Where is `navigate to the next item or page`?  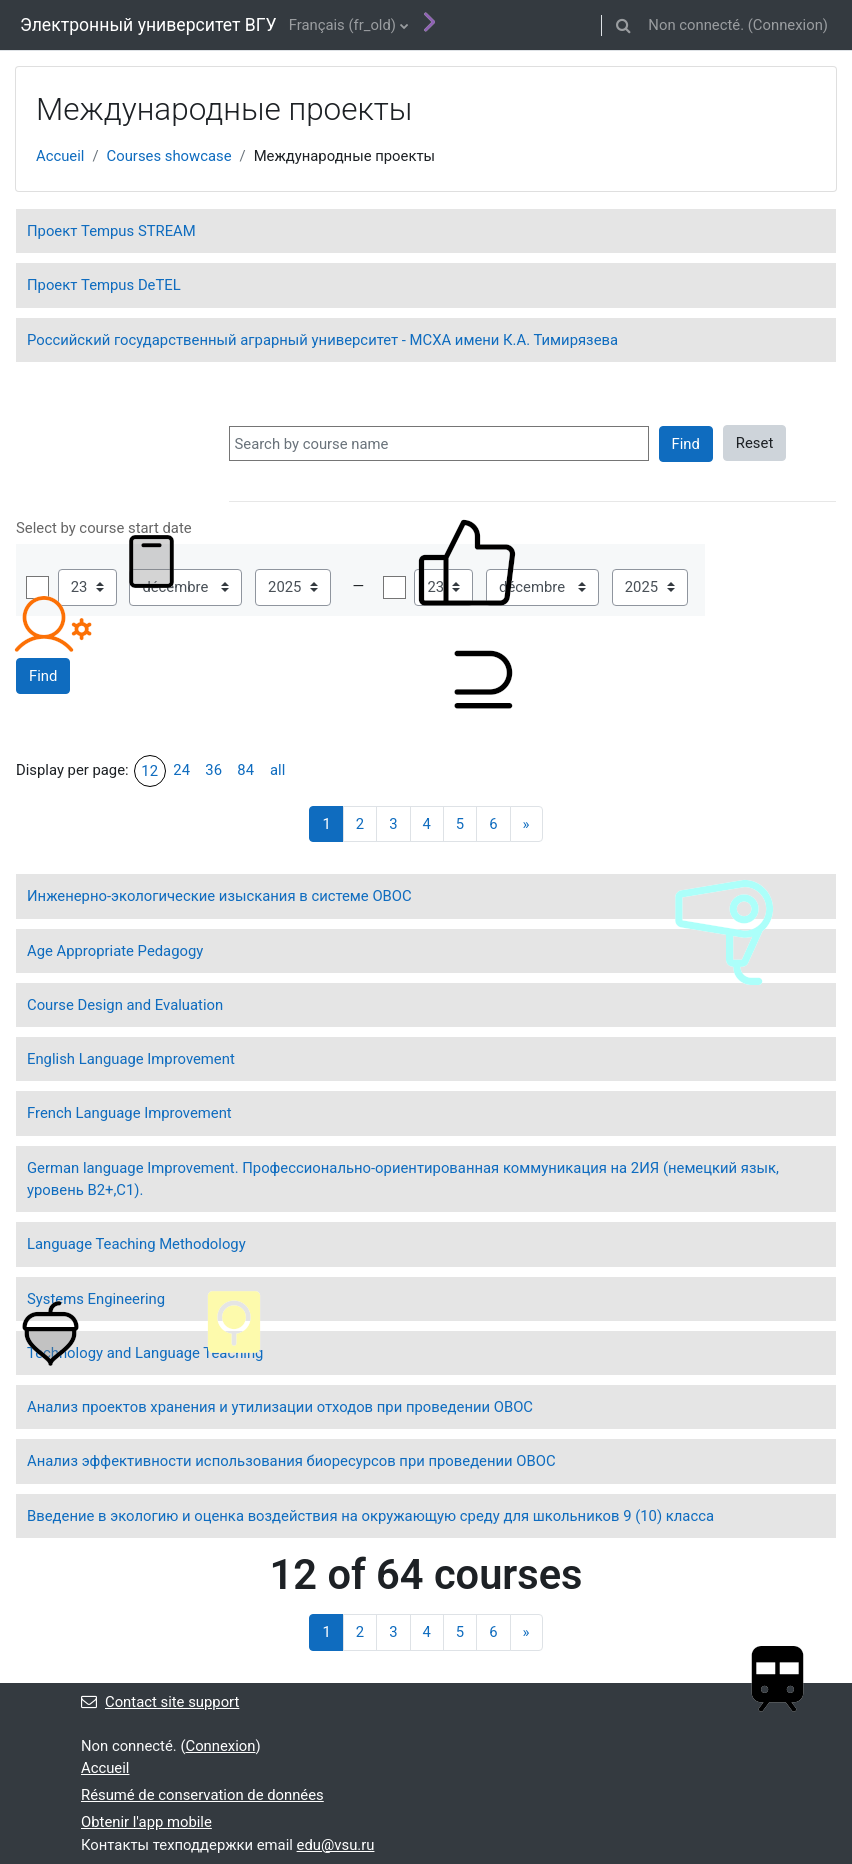 navigate to the next item or page is located at coordinates (428, 22).